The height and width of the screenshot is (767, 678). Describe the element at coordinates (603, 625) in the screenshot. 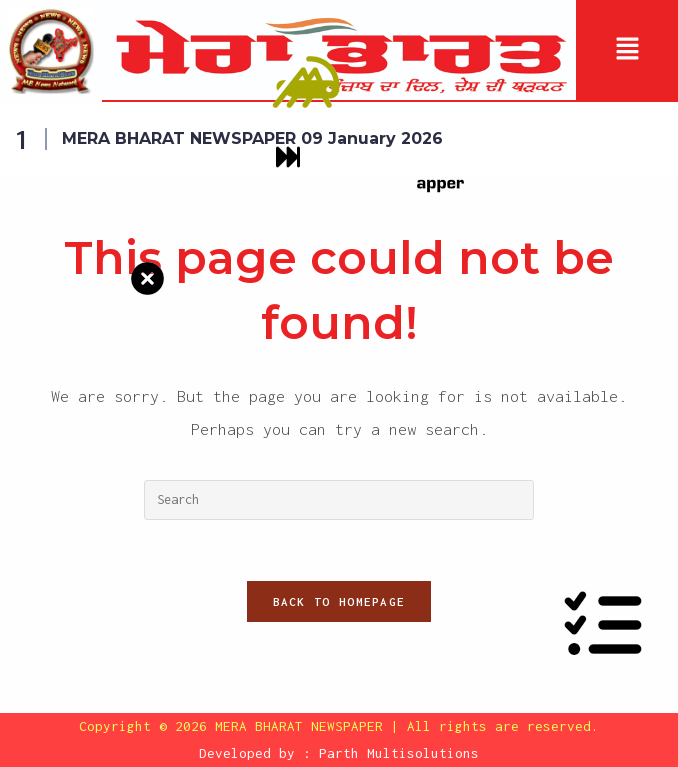

I see `view your task list` at that location.